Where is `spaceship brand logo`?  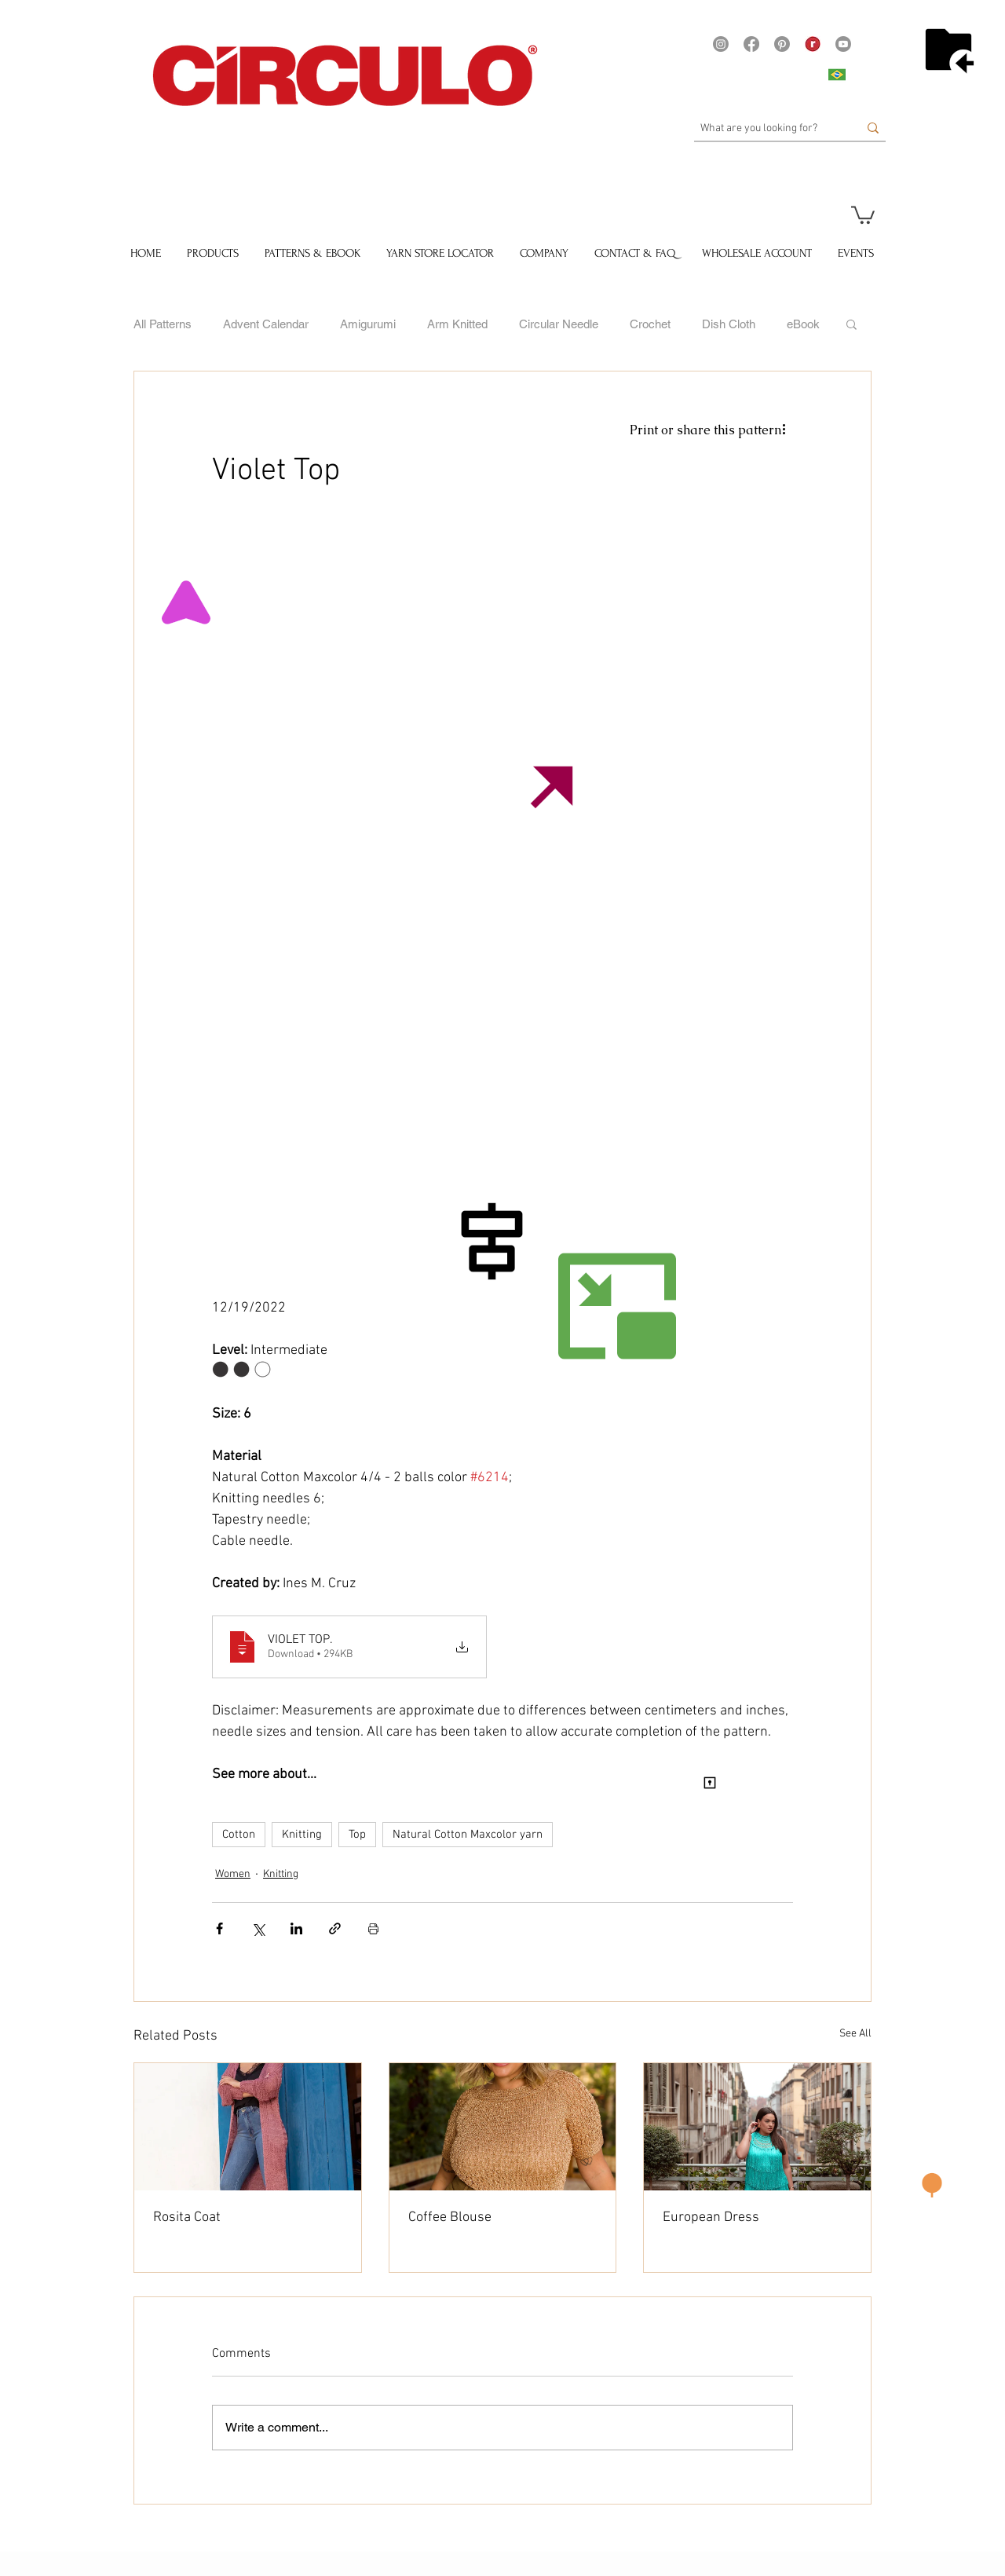 spaceship brand logo is located at coordinates (186, 602).